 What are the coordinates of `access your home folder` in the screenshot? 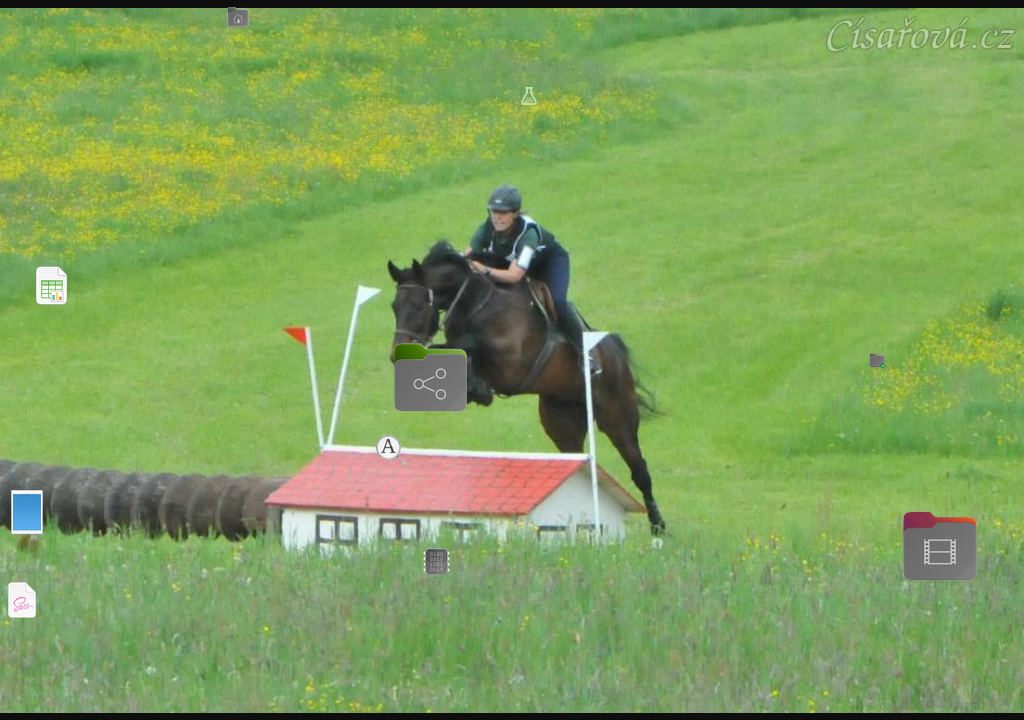 It's located at (238, 17).